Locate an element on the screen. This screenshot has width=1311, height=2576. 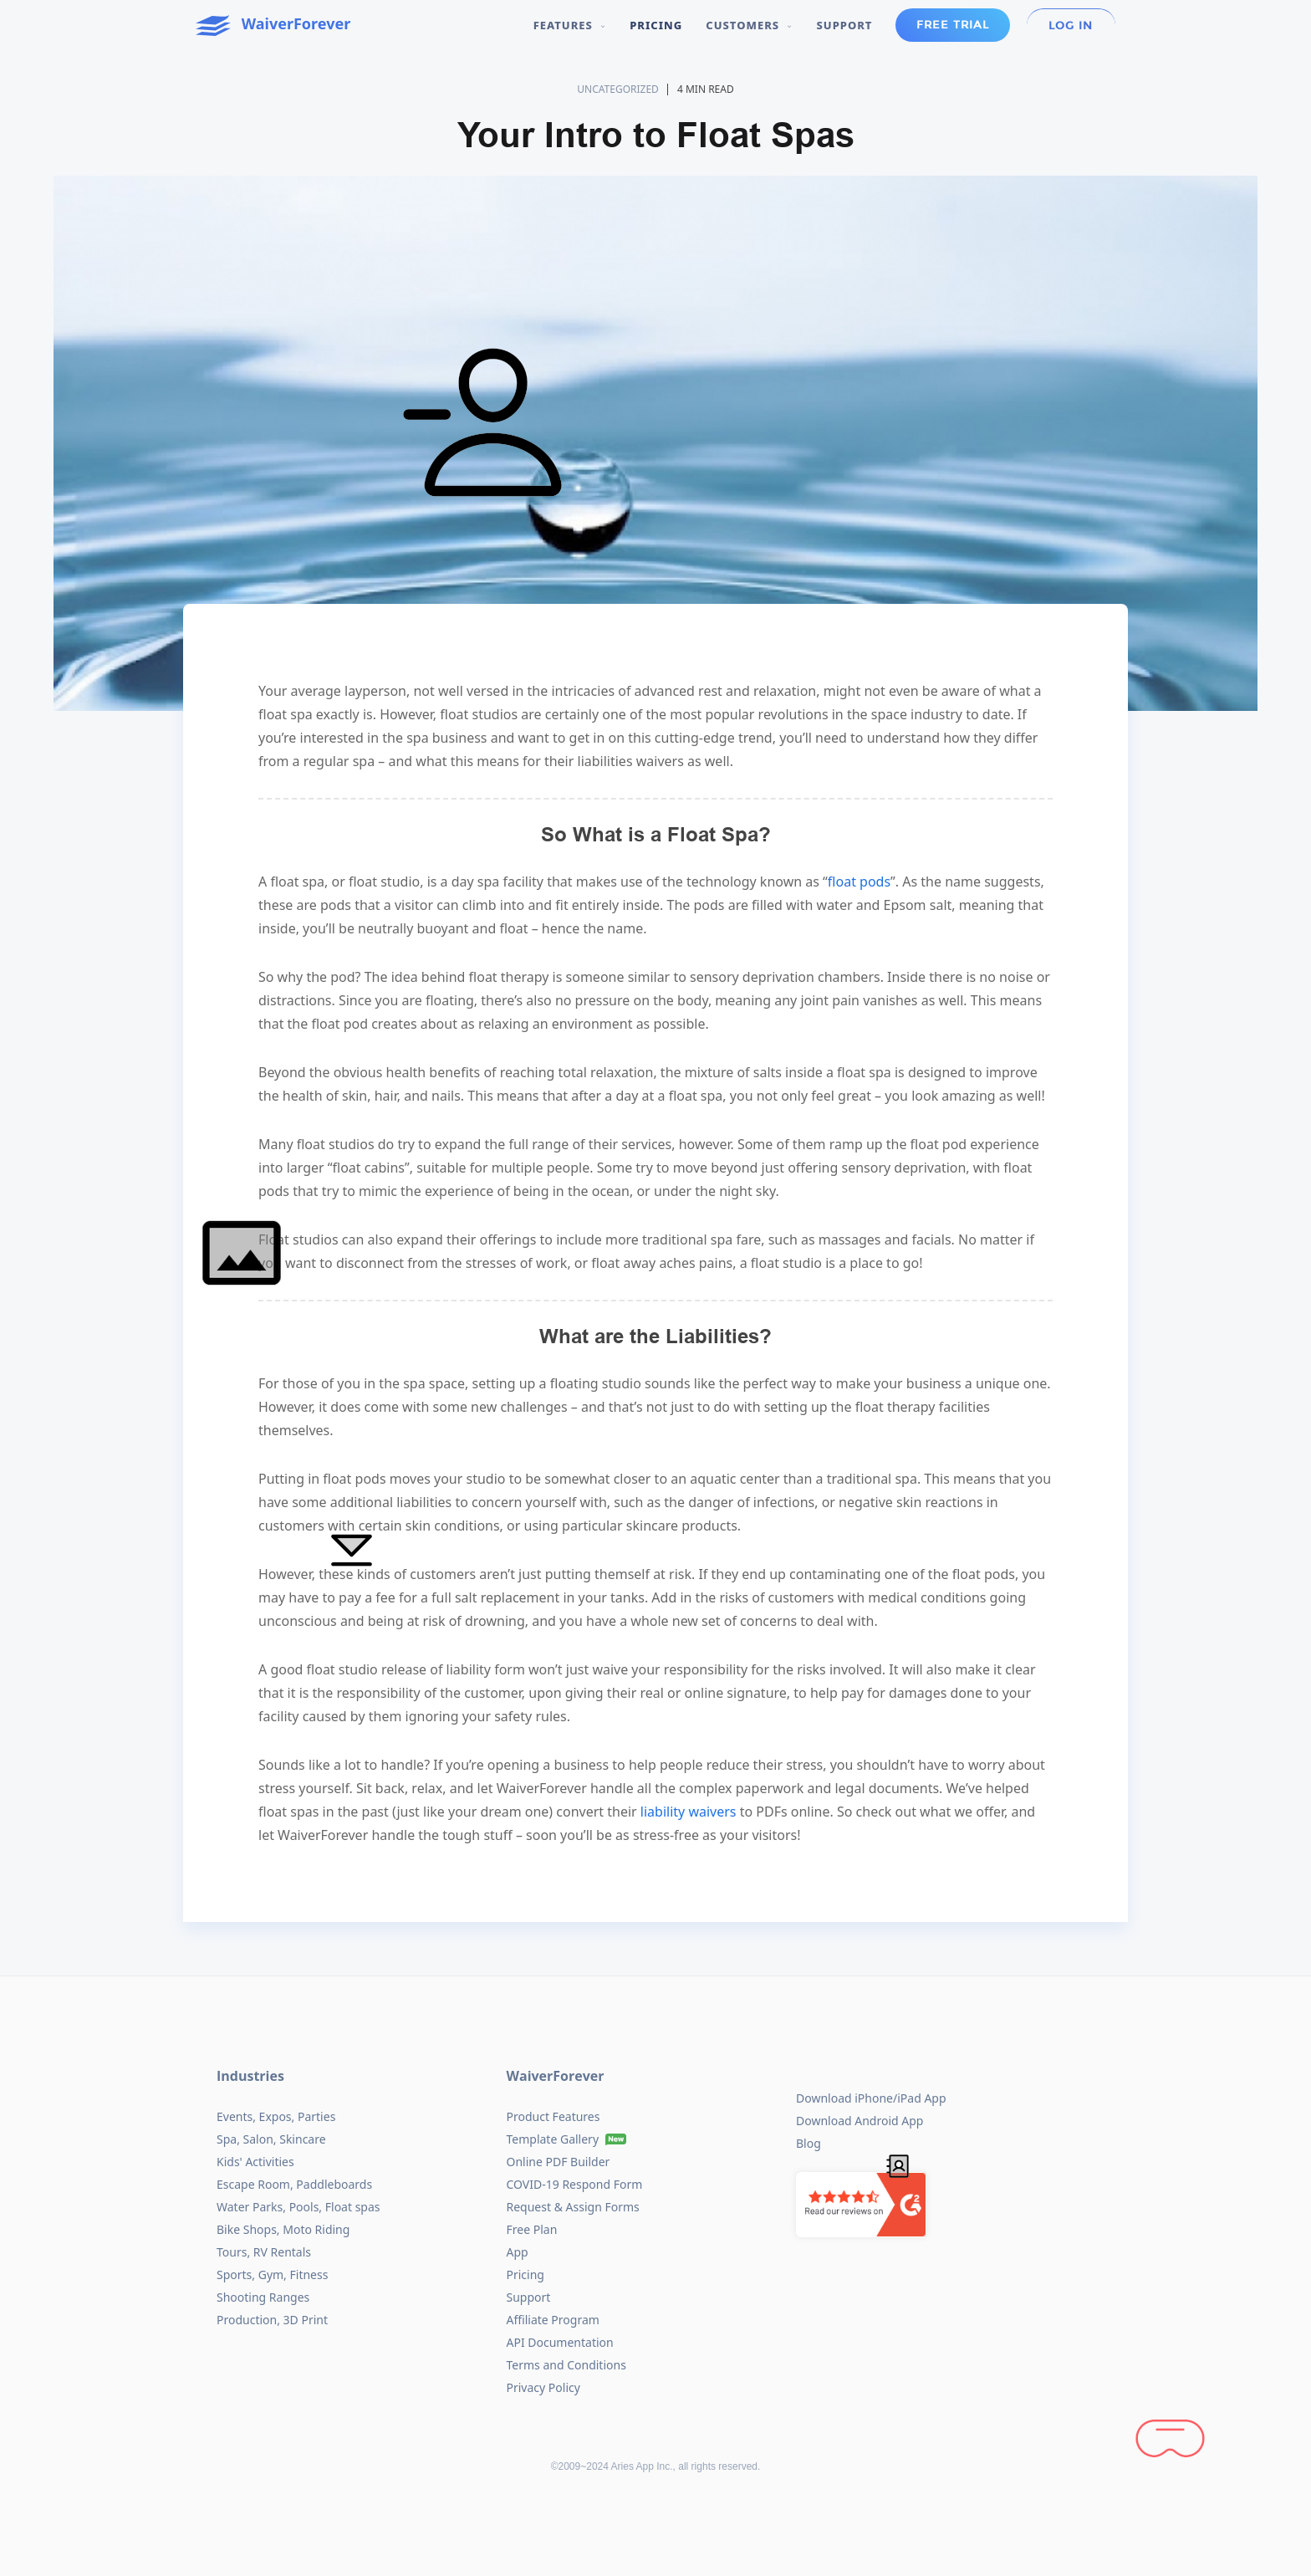
view photo at actual size is located at coordinates (242, 1253).